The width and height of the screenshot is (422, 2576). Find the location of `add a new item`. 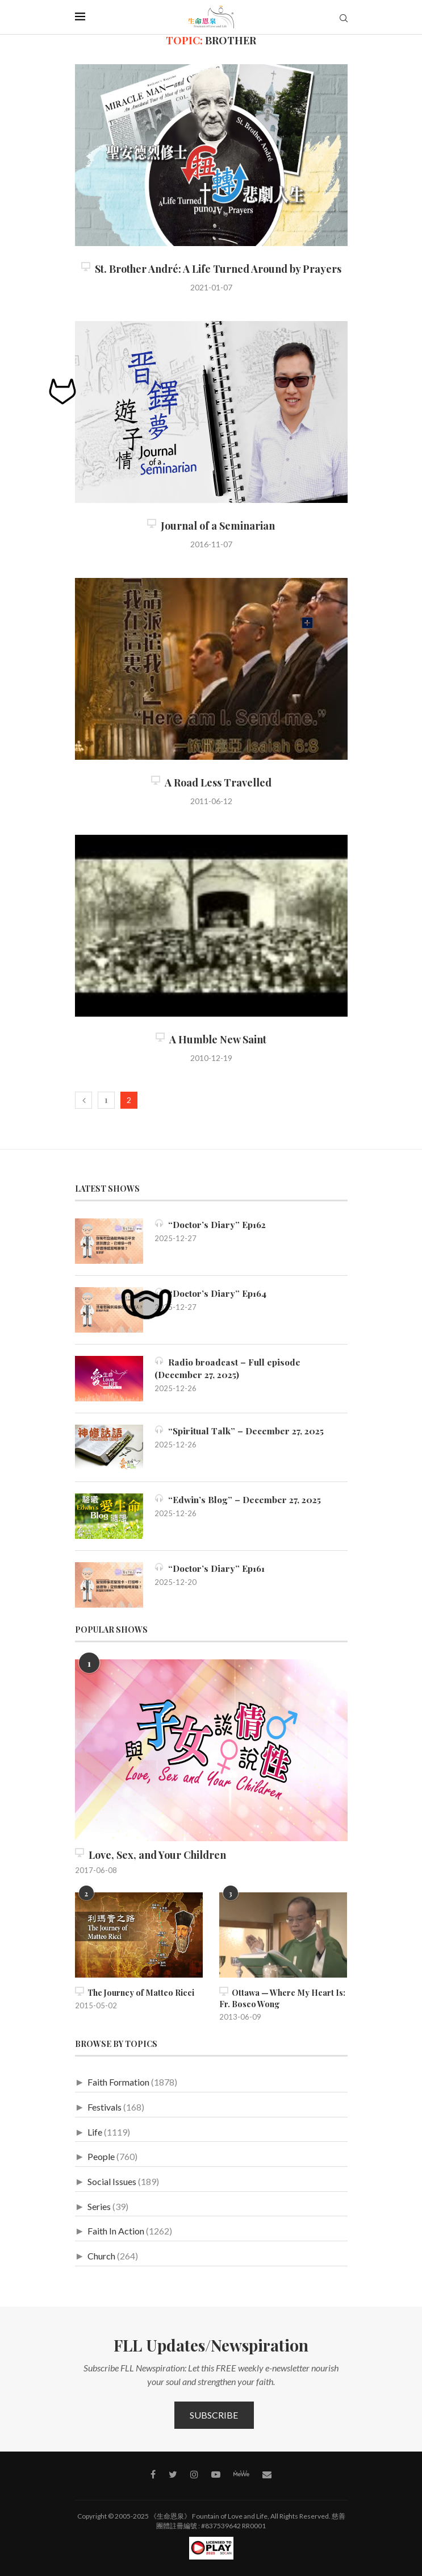

add a new item is located at coordinates (307, 623).